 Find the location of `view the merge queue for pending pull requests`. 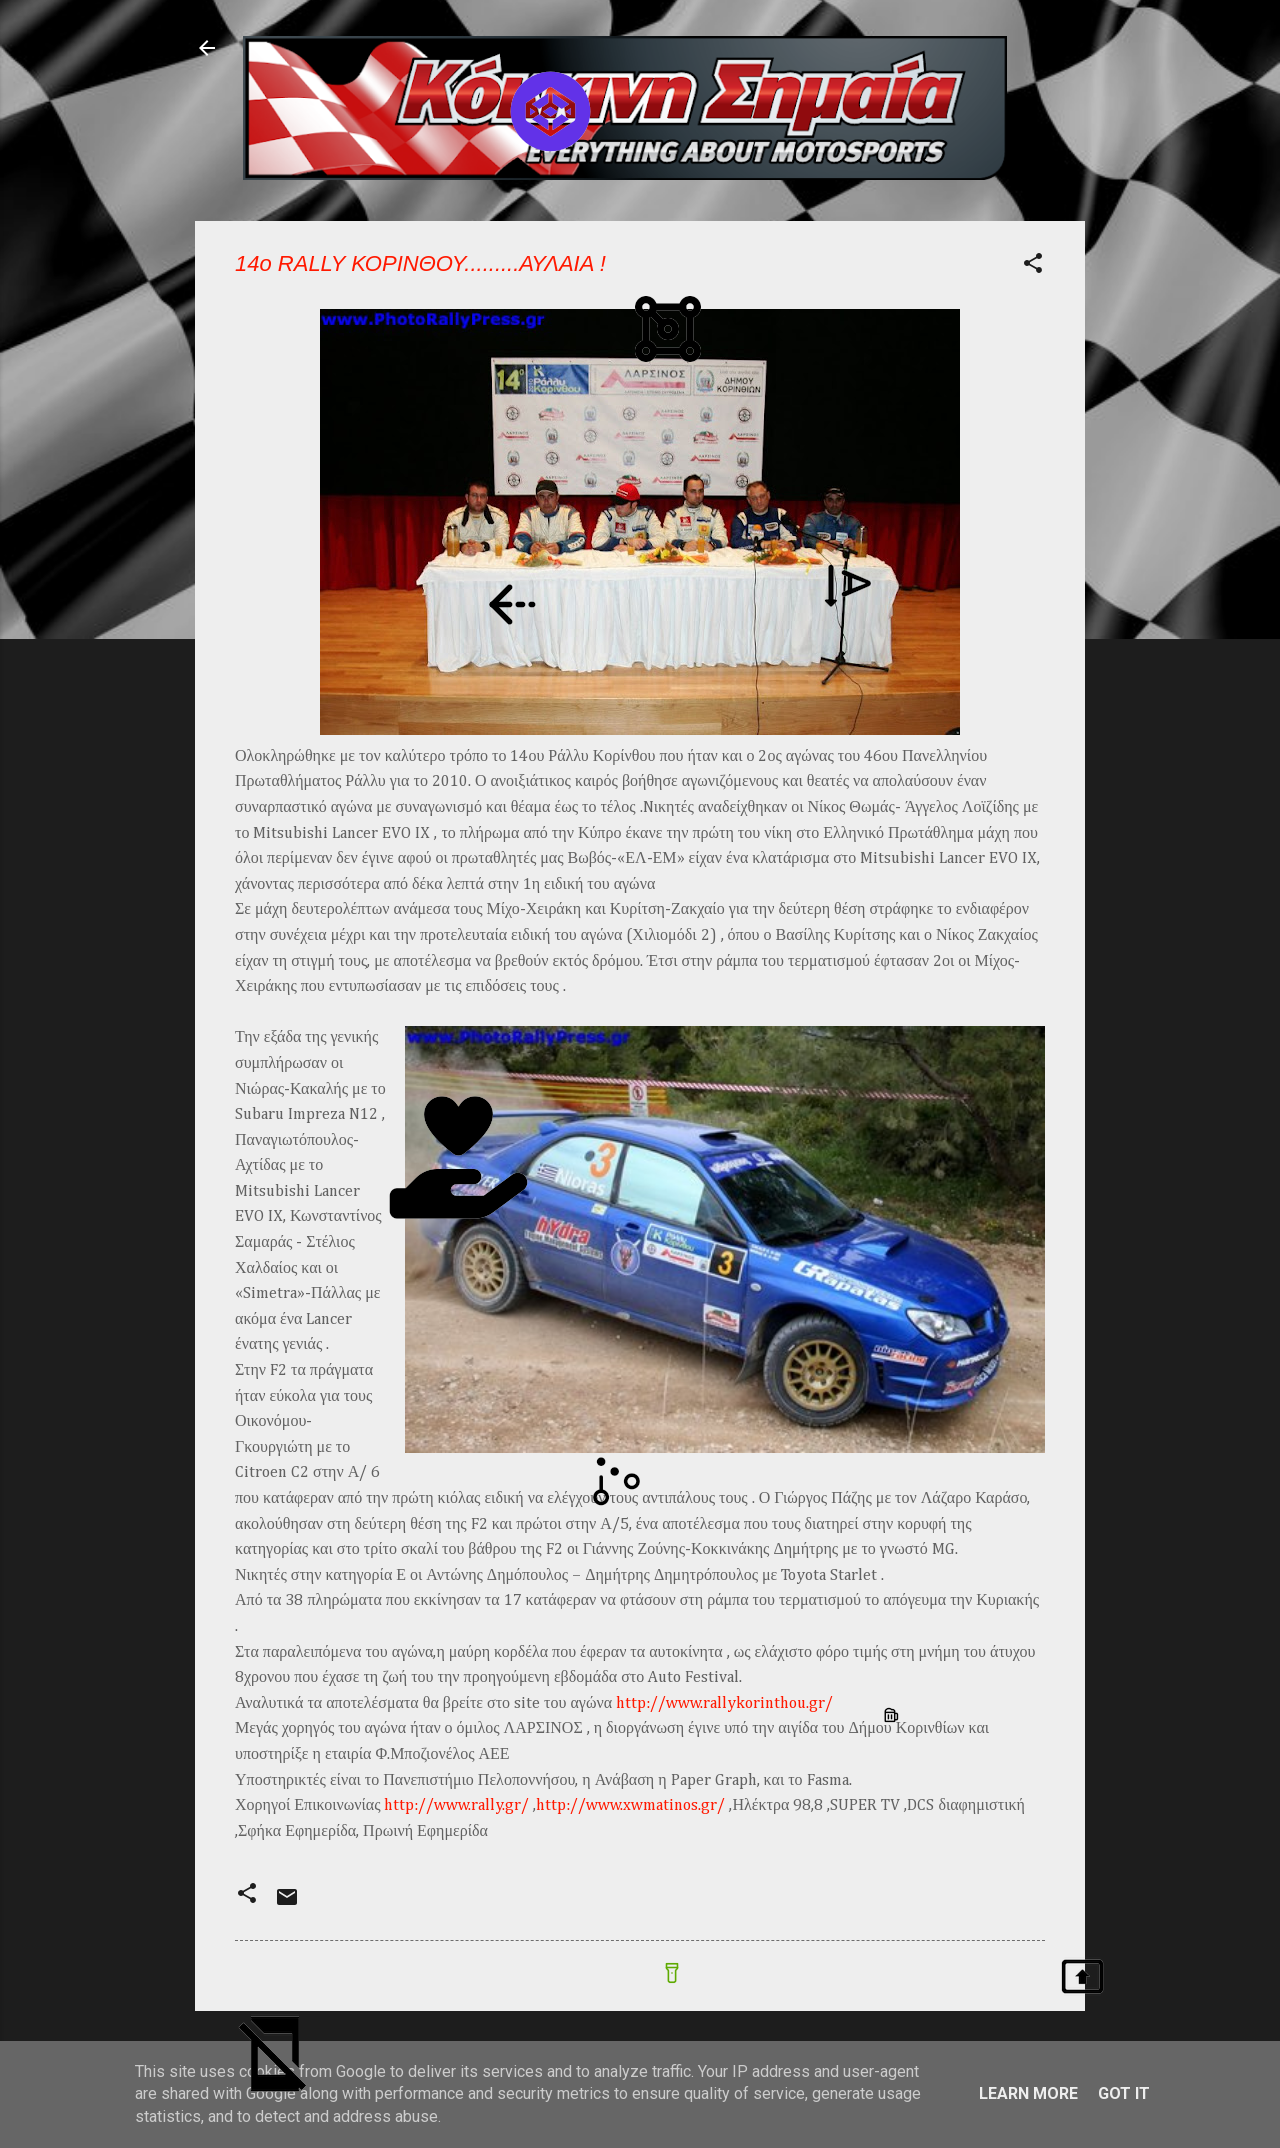

view the merge queue for pending pull requests is located at coordinates (616, 1479).